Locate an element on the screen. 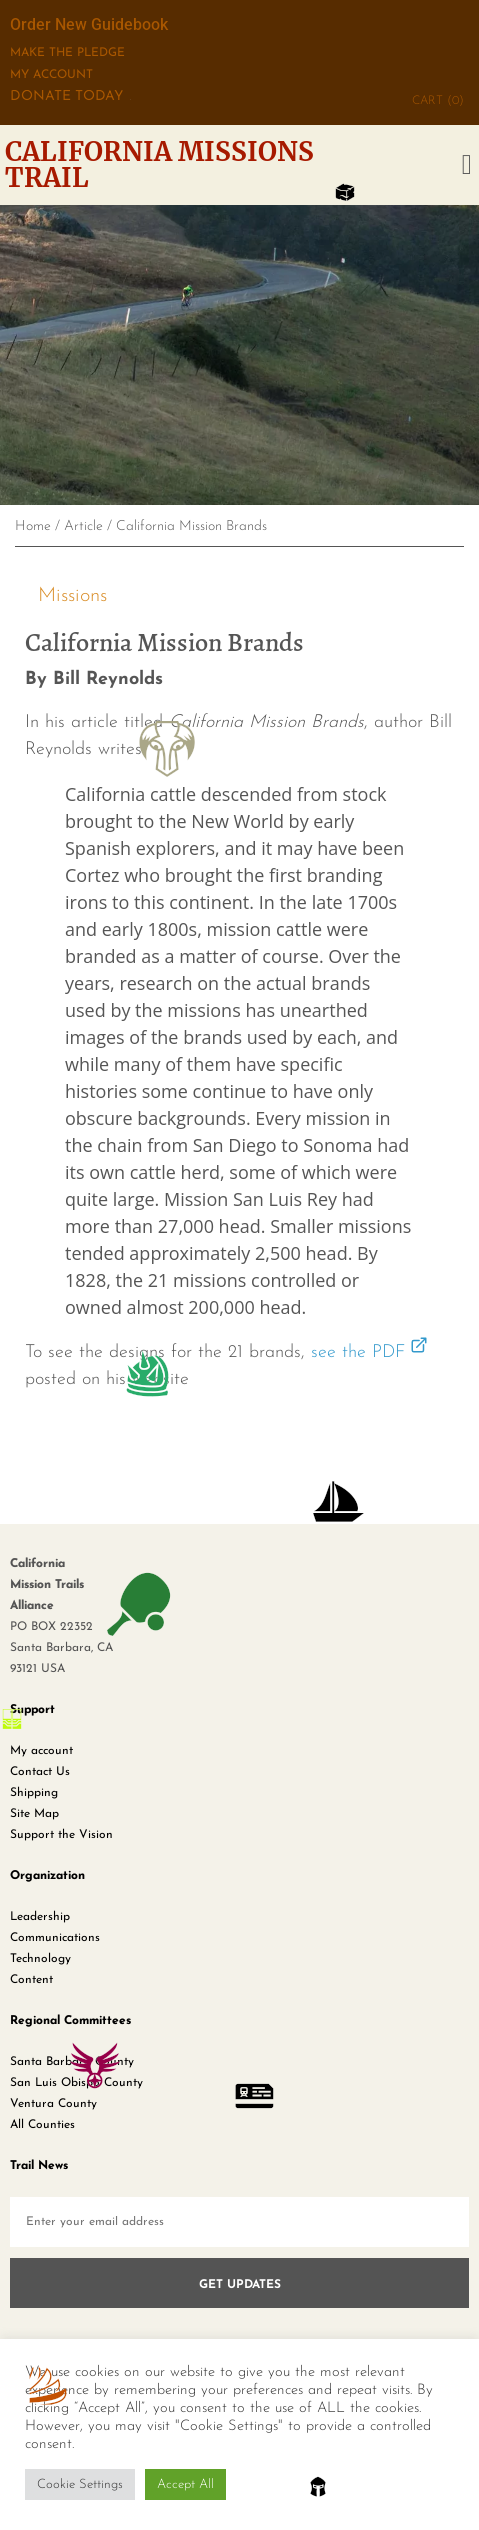  faction or guild emblem in a game interface is located at coordinates (95, 2066).